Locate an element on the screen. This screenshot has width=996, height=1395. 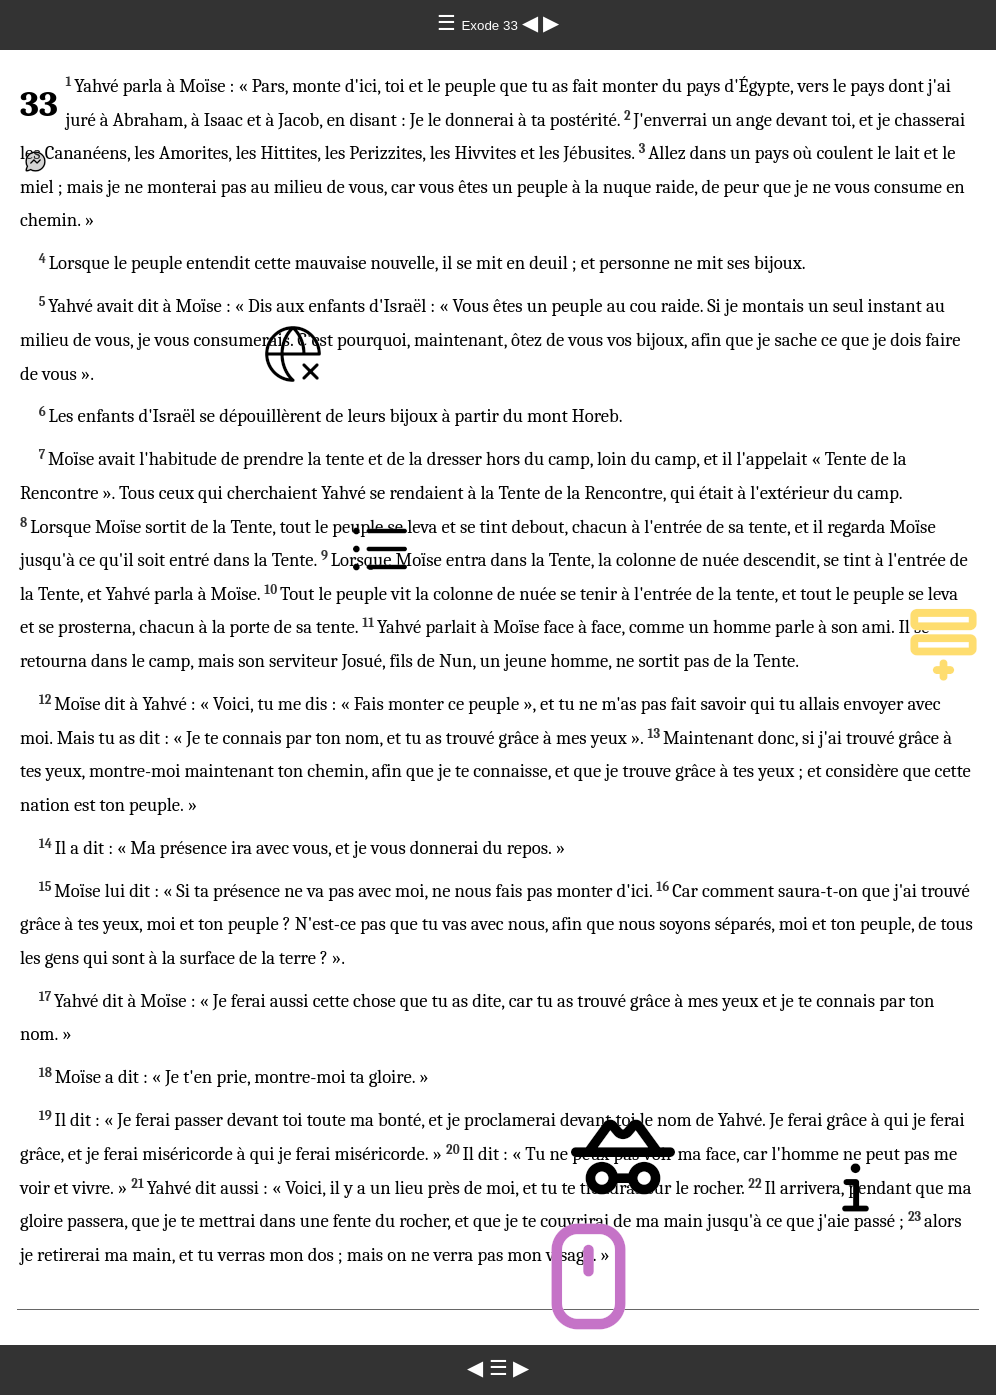
mouse input device settings is located at coordinates (588, 1276).